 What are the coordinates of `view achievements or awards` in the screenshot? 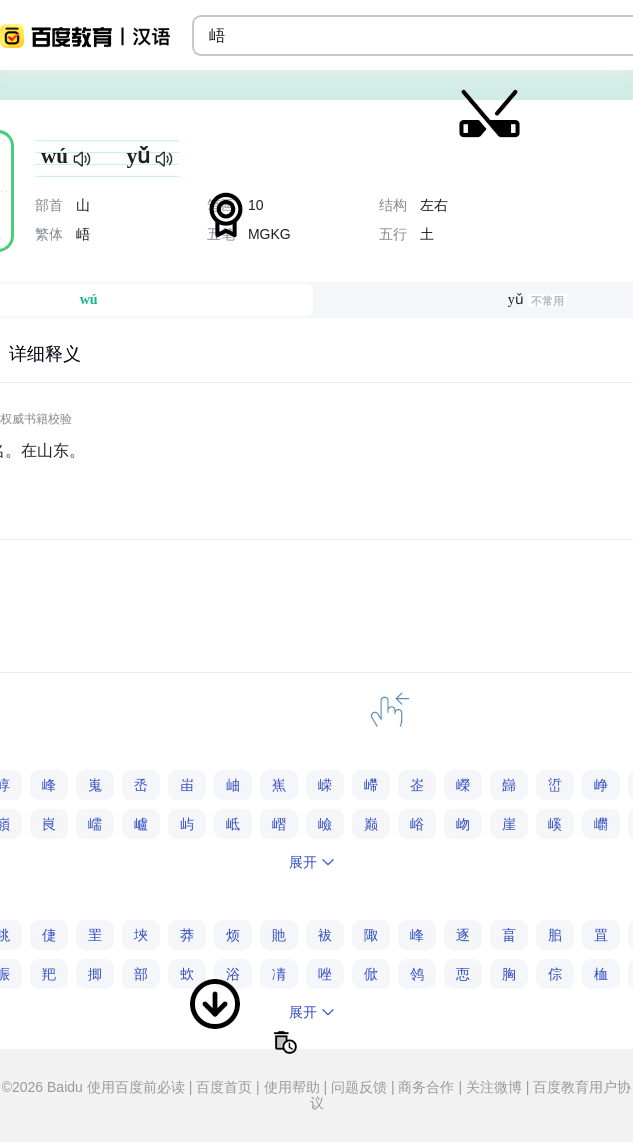 It's located at (226, 215).